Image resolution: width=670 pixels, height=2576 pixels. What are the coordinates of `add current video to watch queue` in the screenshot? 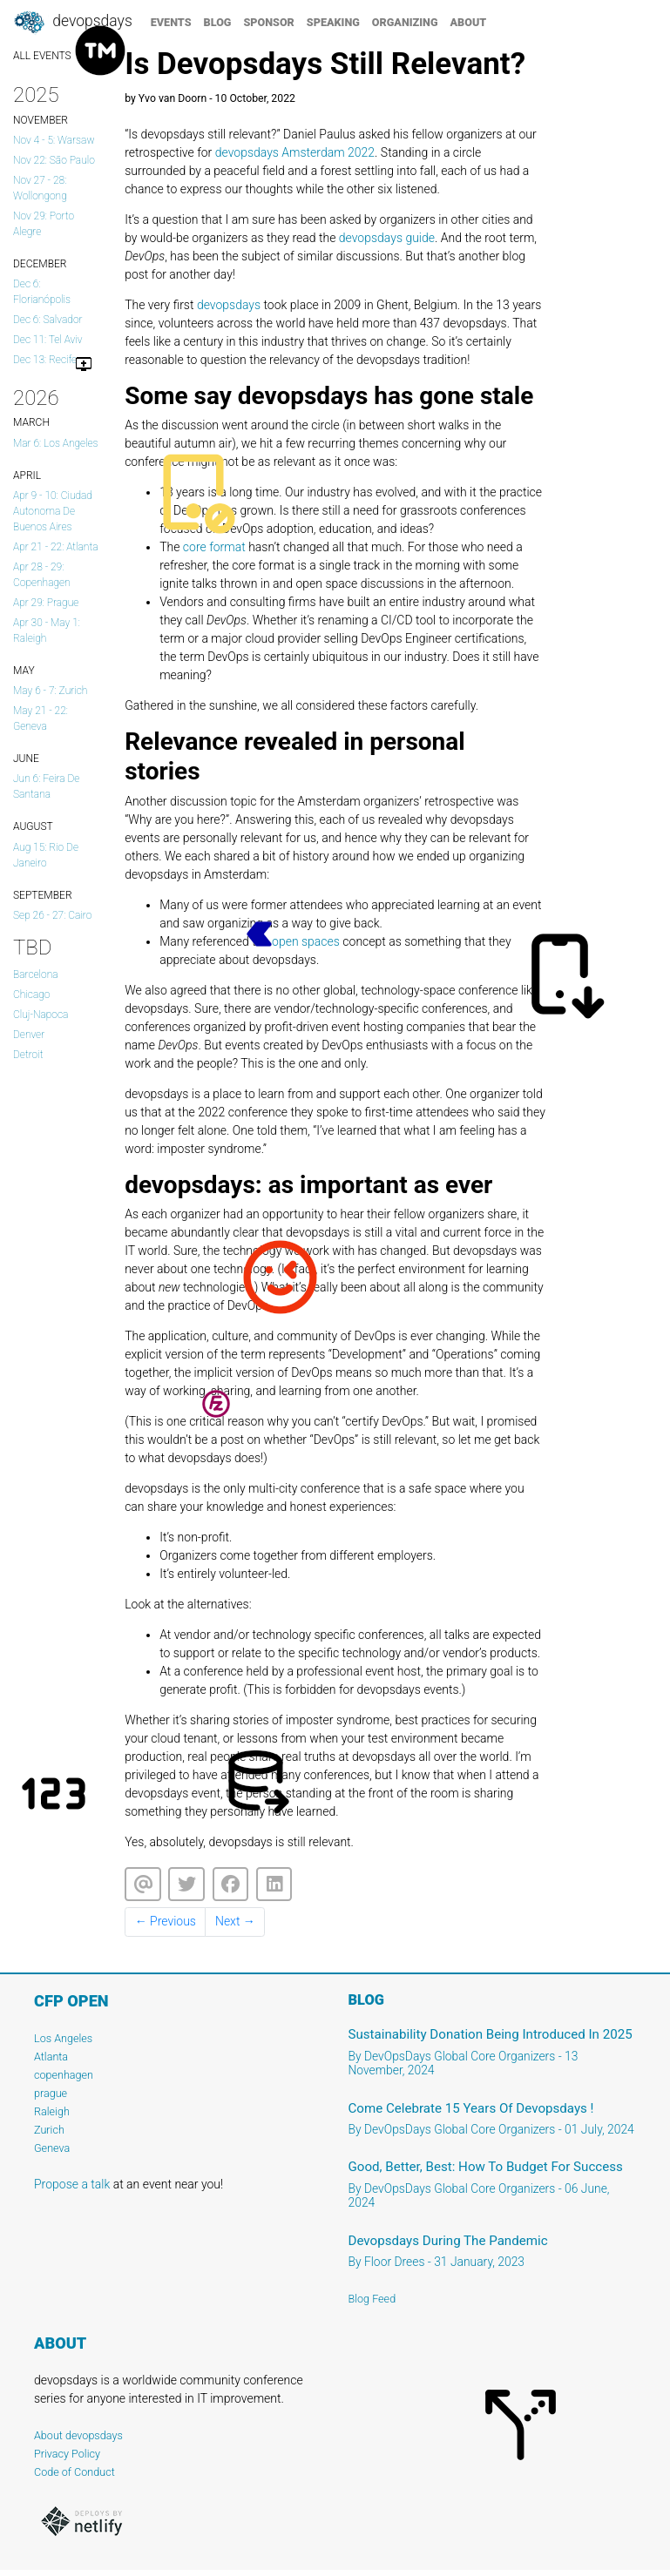 It's located at (84, 364).